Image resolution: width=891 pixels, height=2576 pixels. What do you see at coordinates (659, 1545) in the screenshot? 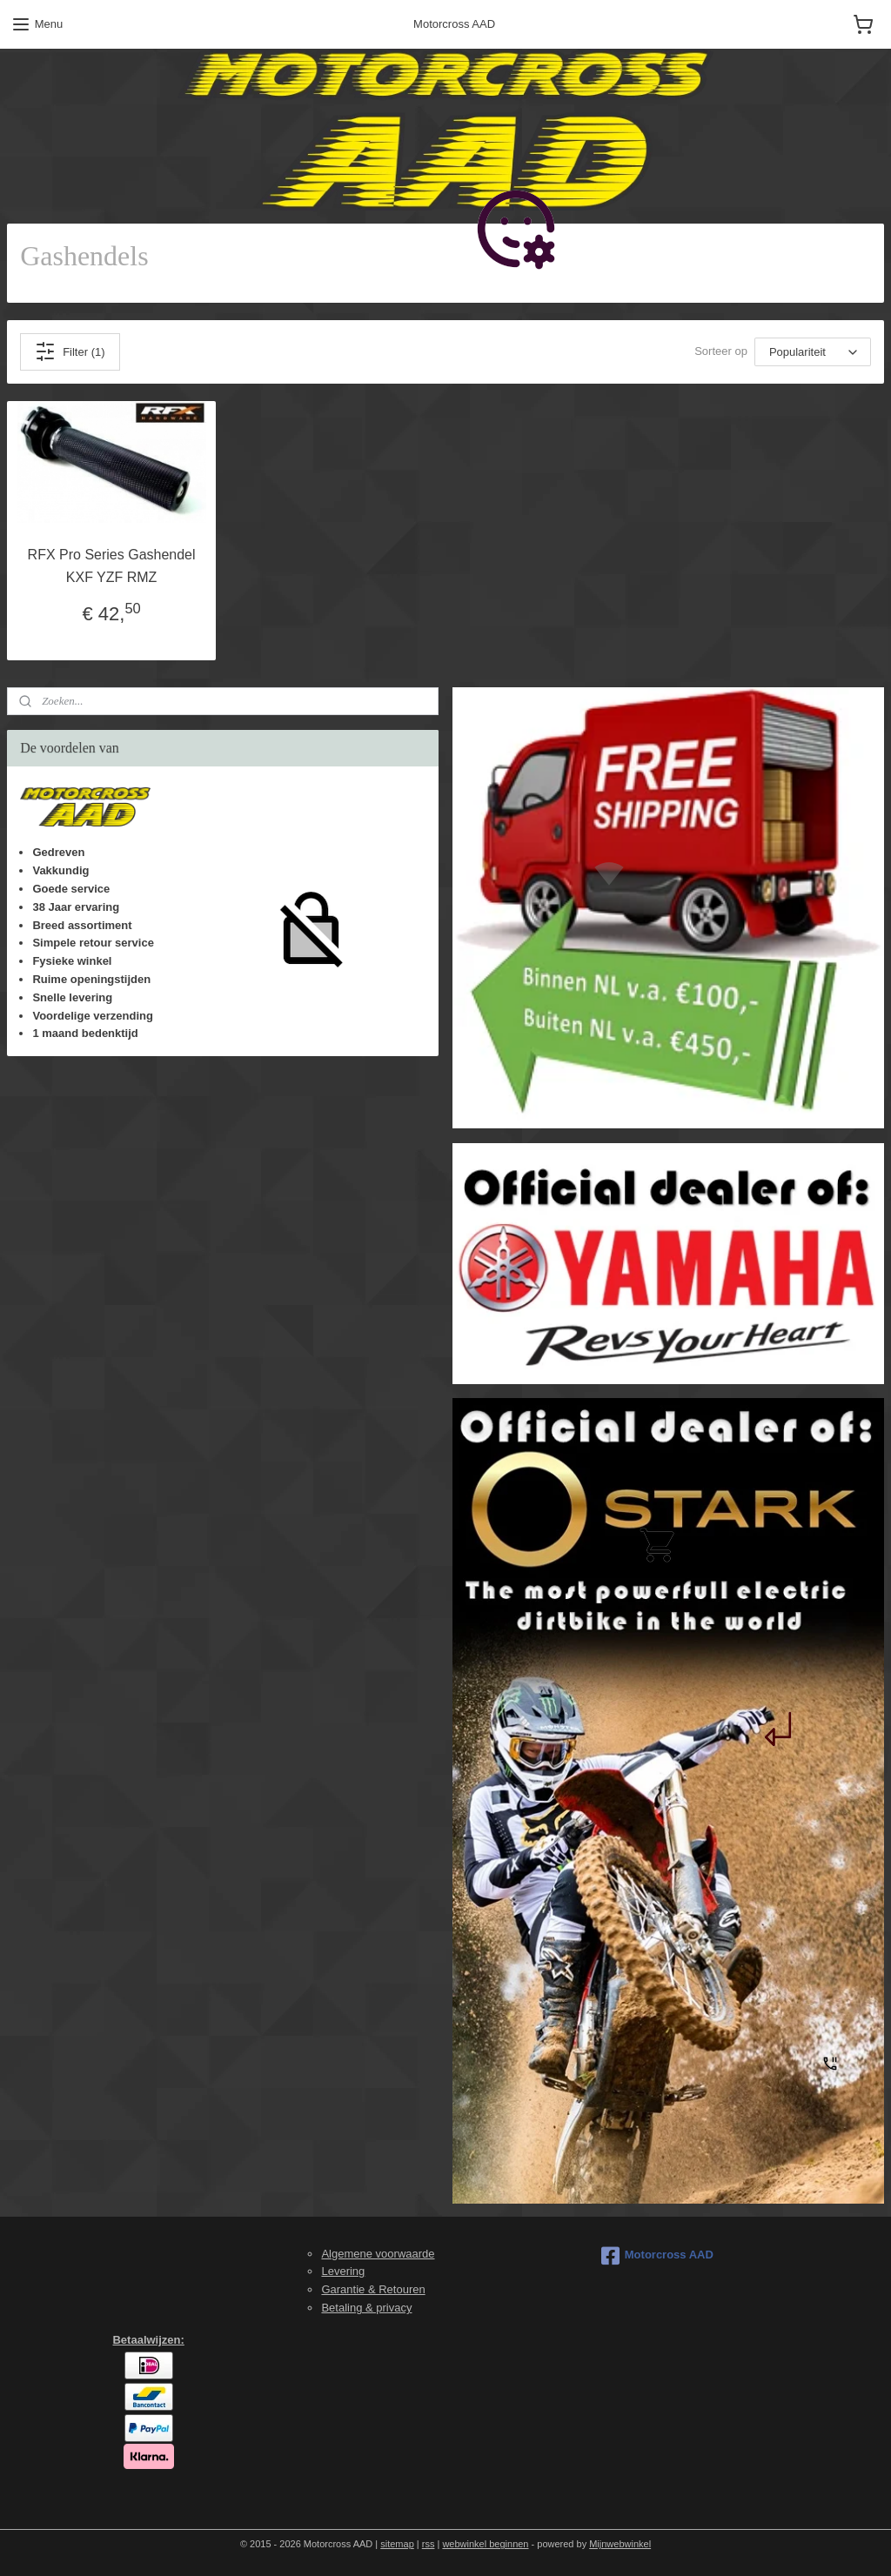
I see `view nearby grocery stores` at bounding box center [659, 1545].